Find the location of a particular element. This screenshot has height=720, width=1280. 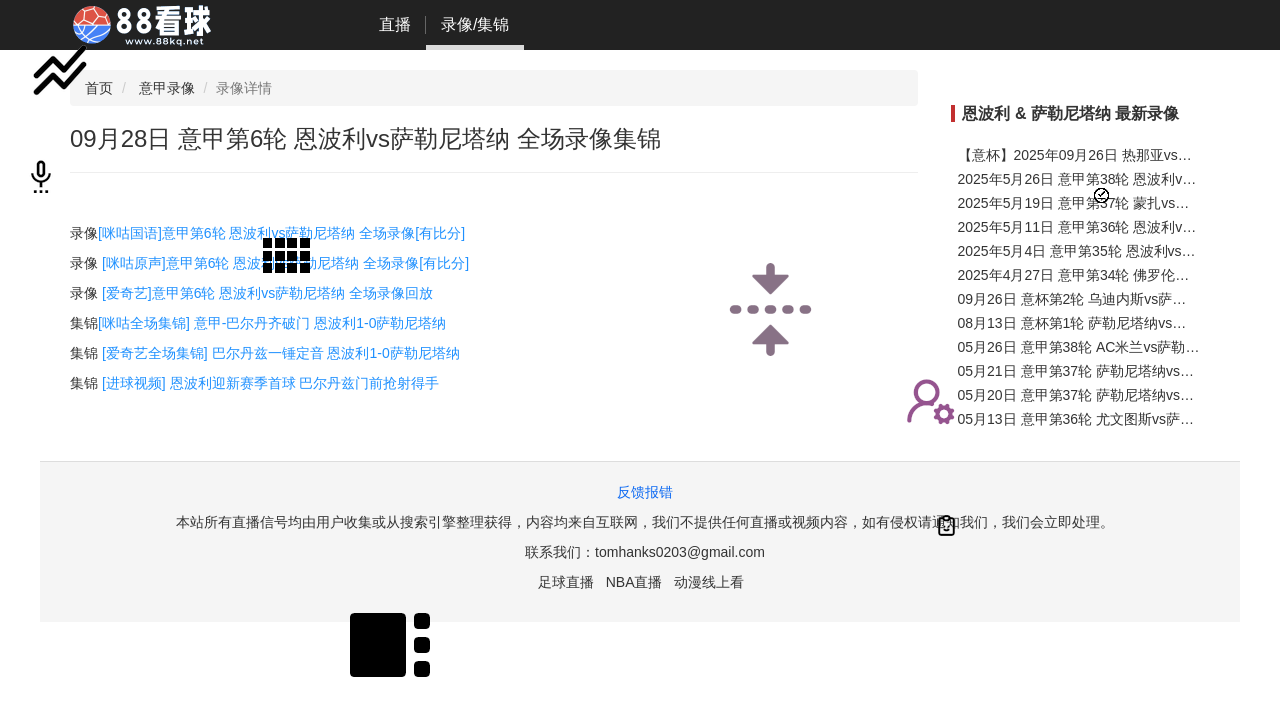

view stacked line chart data is located at coordinates (60, 70).